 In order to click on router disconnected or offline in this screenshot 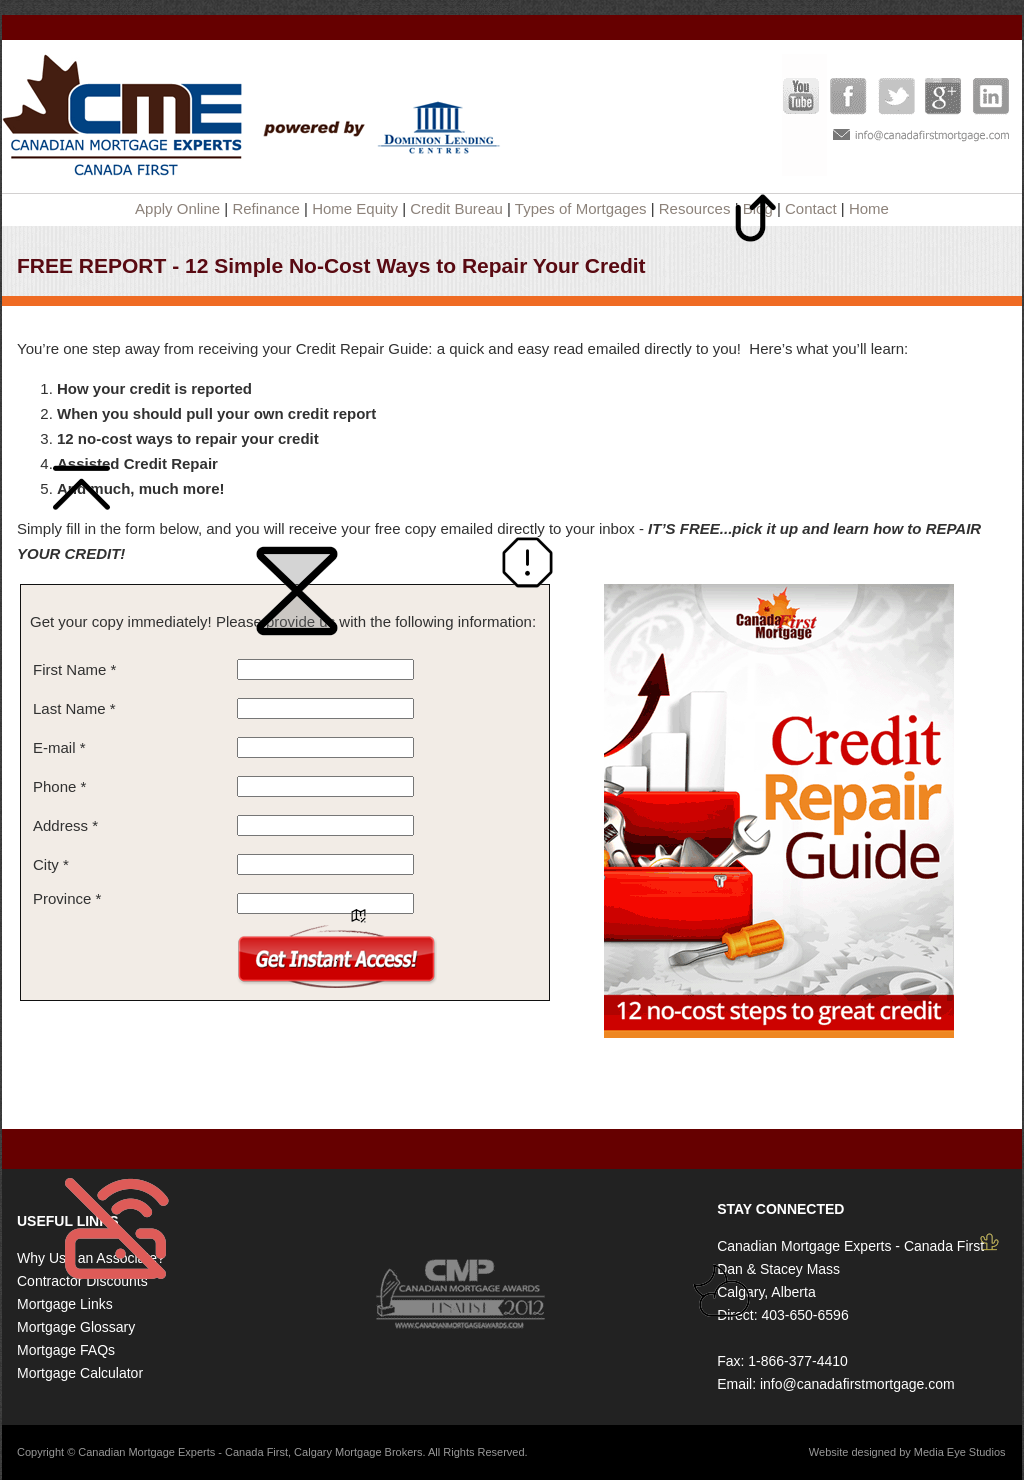, I will do `click(115, 1228)`.